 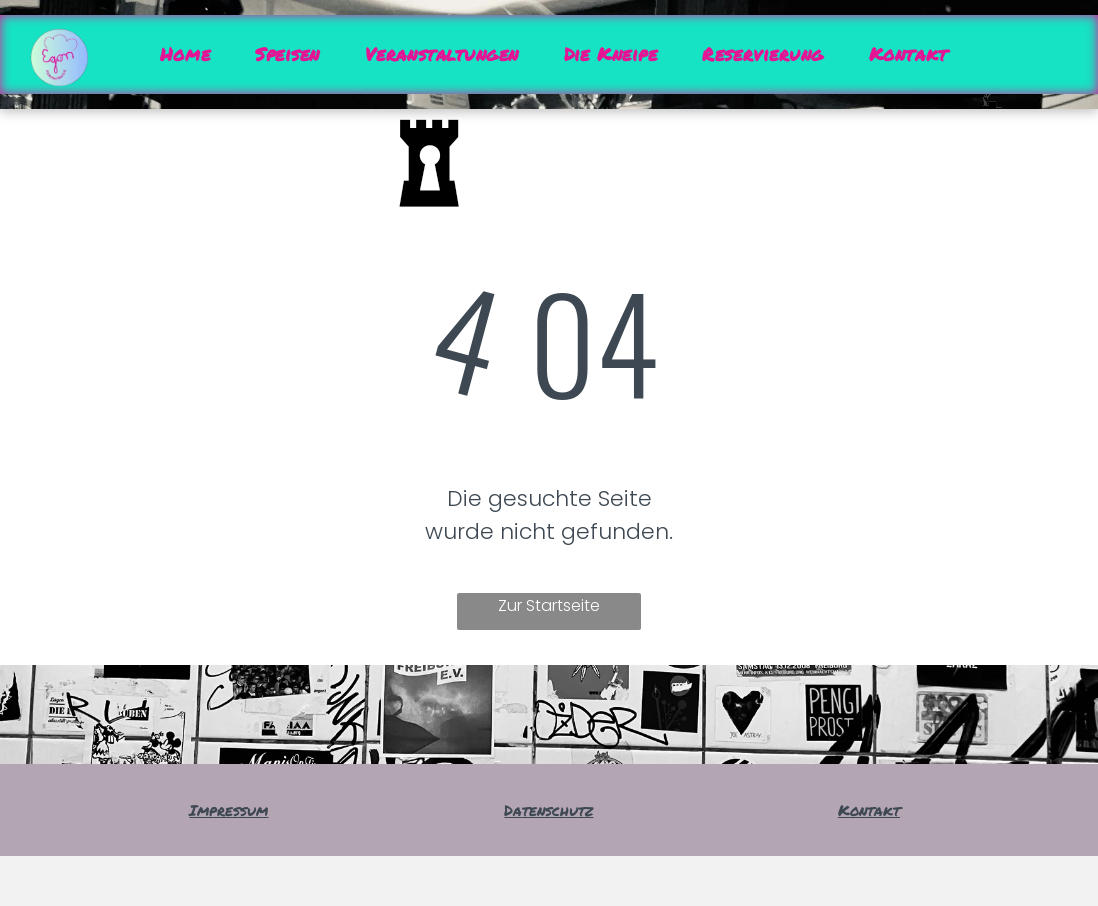 What do you see at coordinates (428, 163) in the screenshot?
I see `access a locked or secured game level` at bounding box center [428, 163].